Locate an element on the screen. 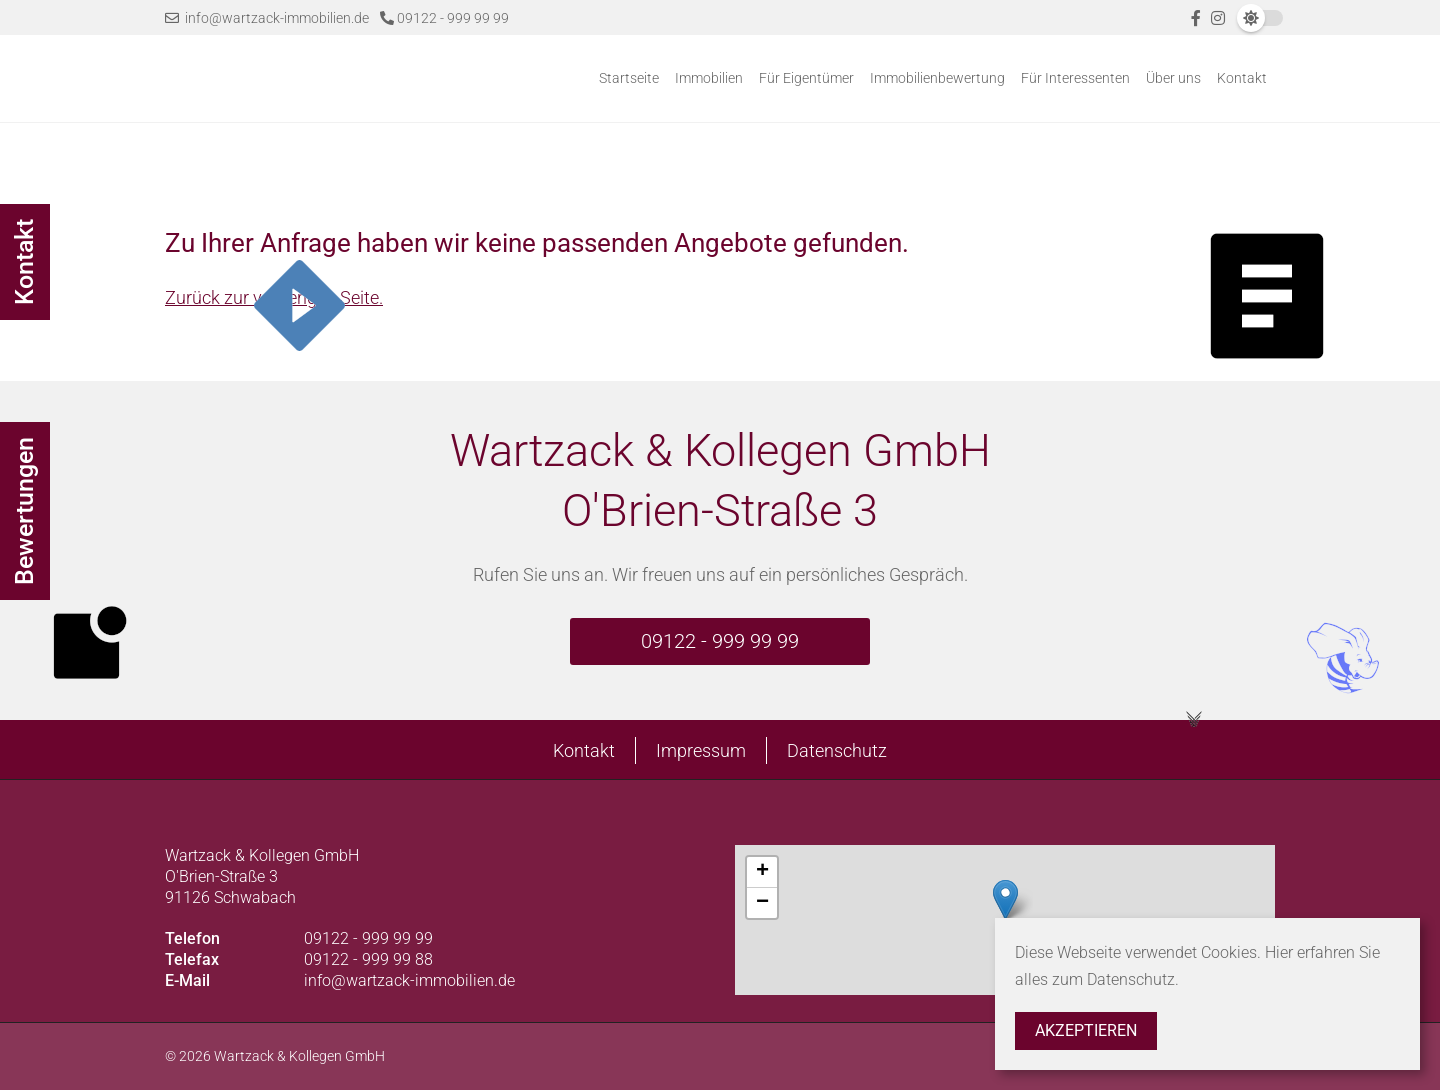  indicates new notifications or unread alerts is located at coordinates (86, 642).